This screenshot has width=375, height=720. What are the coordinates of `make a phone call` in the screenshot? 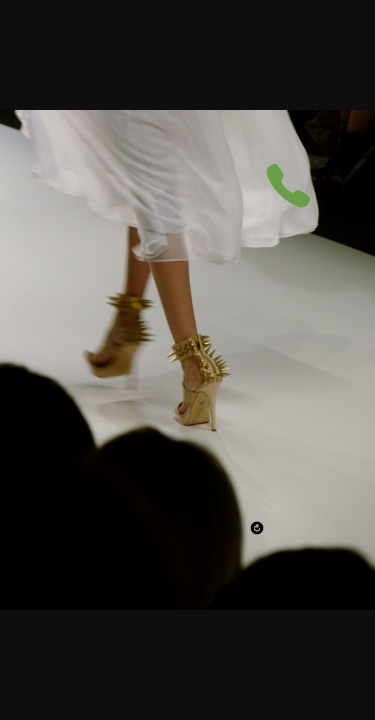 It's located at (288, 185).